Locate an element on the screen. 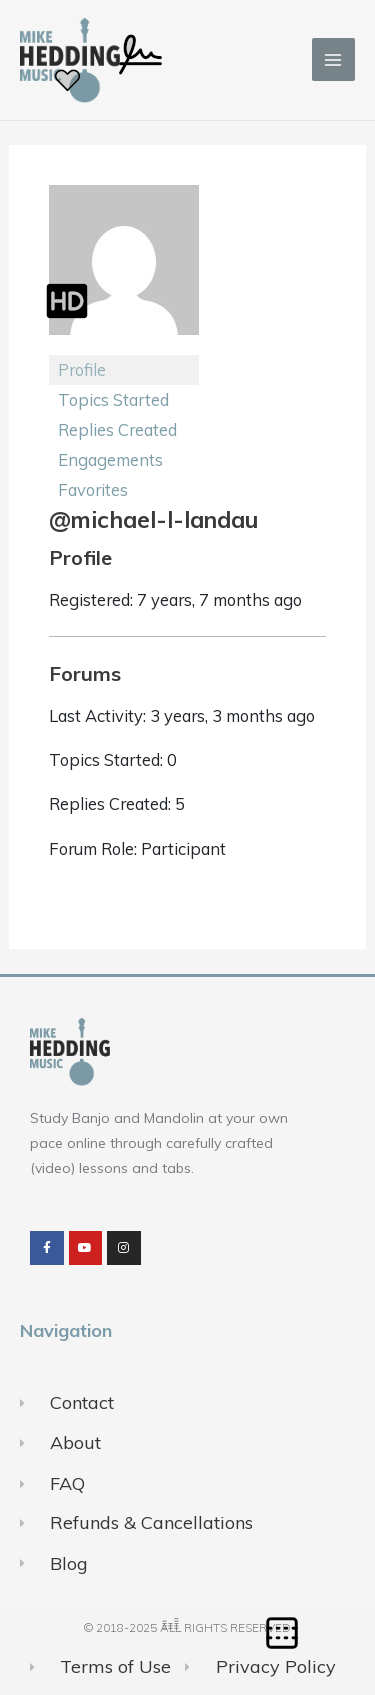  add your signature to a document is located at coordinates (140, 54).